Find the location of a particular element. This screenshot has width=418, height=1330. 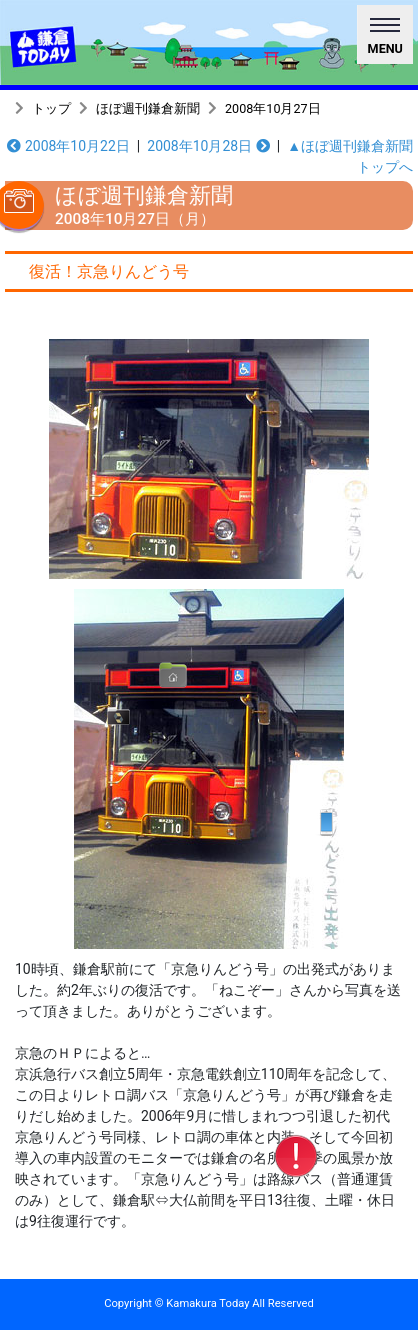

access your home folder is located at coordinates (173, 675).